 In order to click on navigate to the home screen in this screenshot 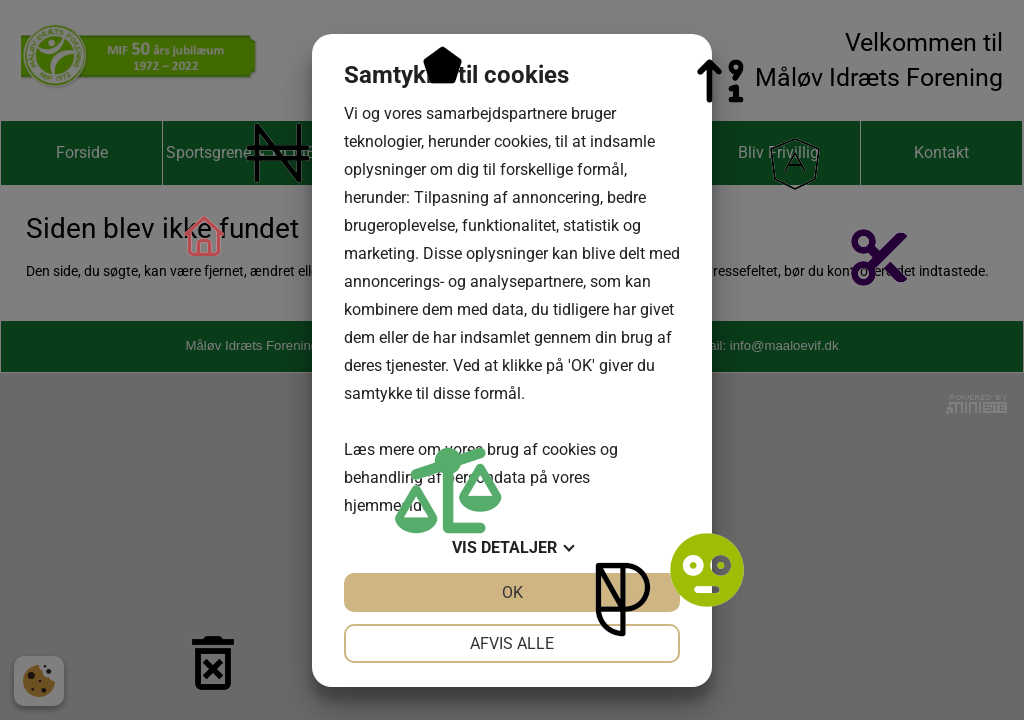, I will do `click(204, 236)`.